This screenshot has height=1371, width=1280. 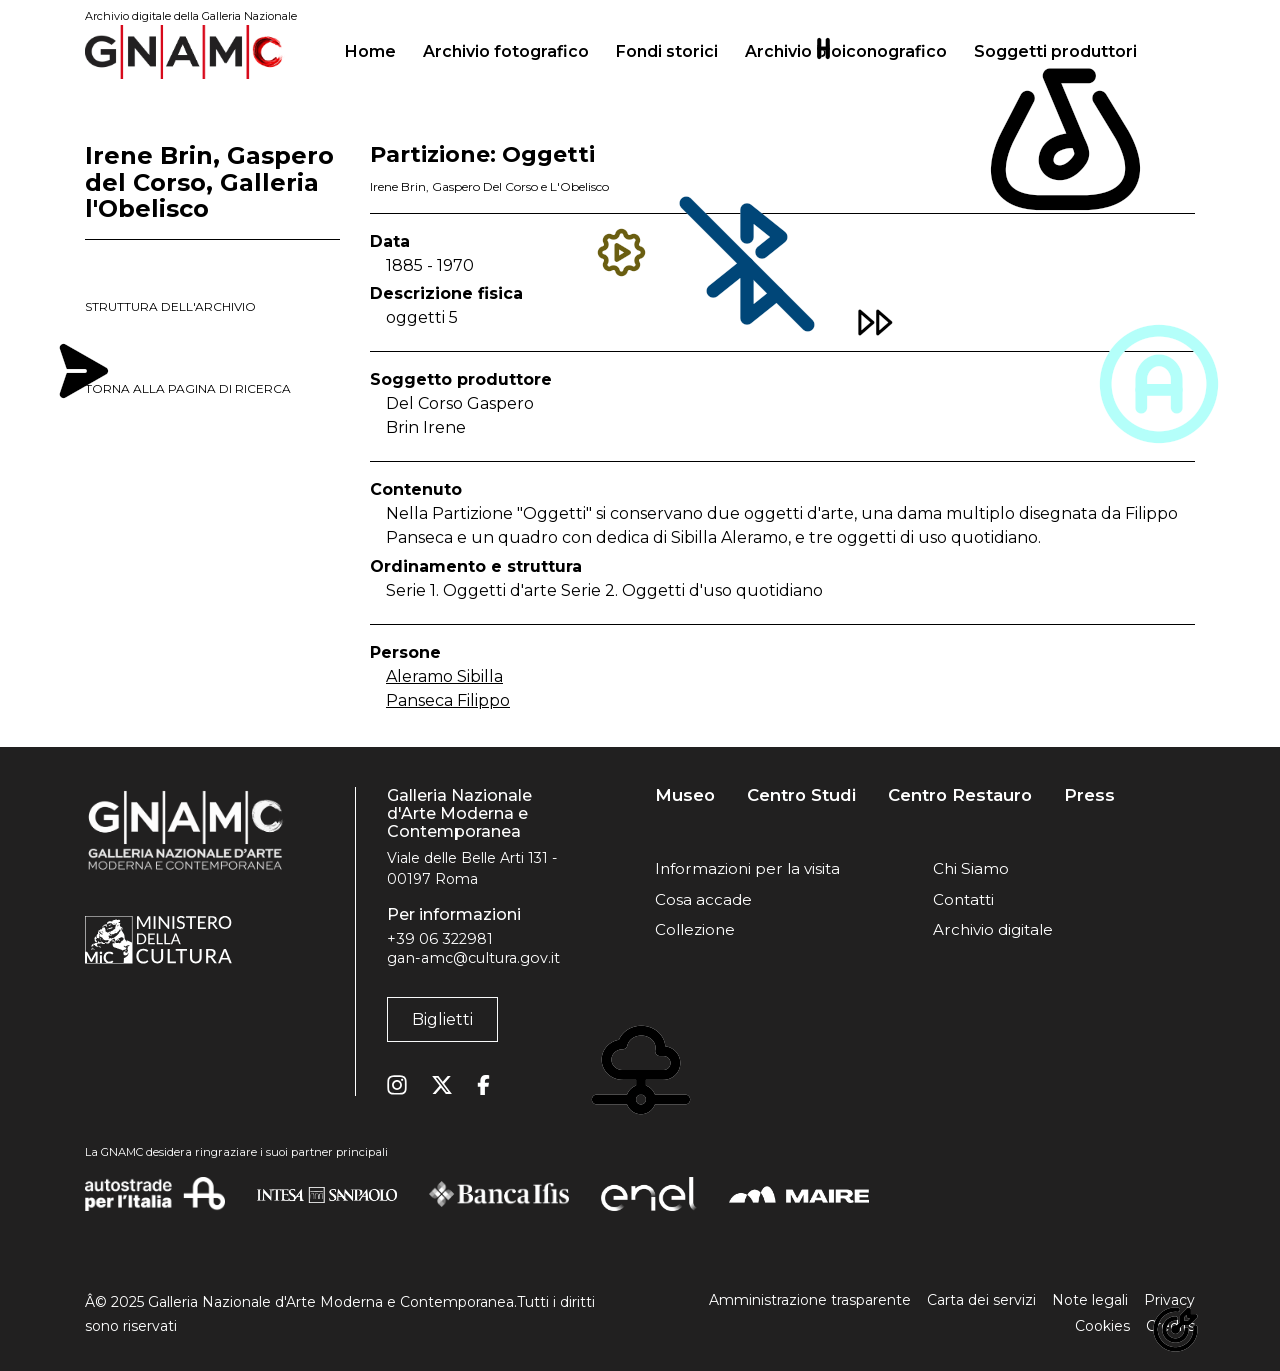 What do you see at coordinates (747, 264) in the screenshot?
I see `bluetooth is currently disabled` at bounding box center [747, 264].